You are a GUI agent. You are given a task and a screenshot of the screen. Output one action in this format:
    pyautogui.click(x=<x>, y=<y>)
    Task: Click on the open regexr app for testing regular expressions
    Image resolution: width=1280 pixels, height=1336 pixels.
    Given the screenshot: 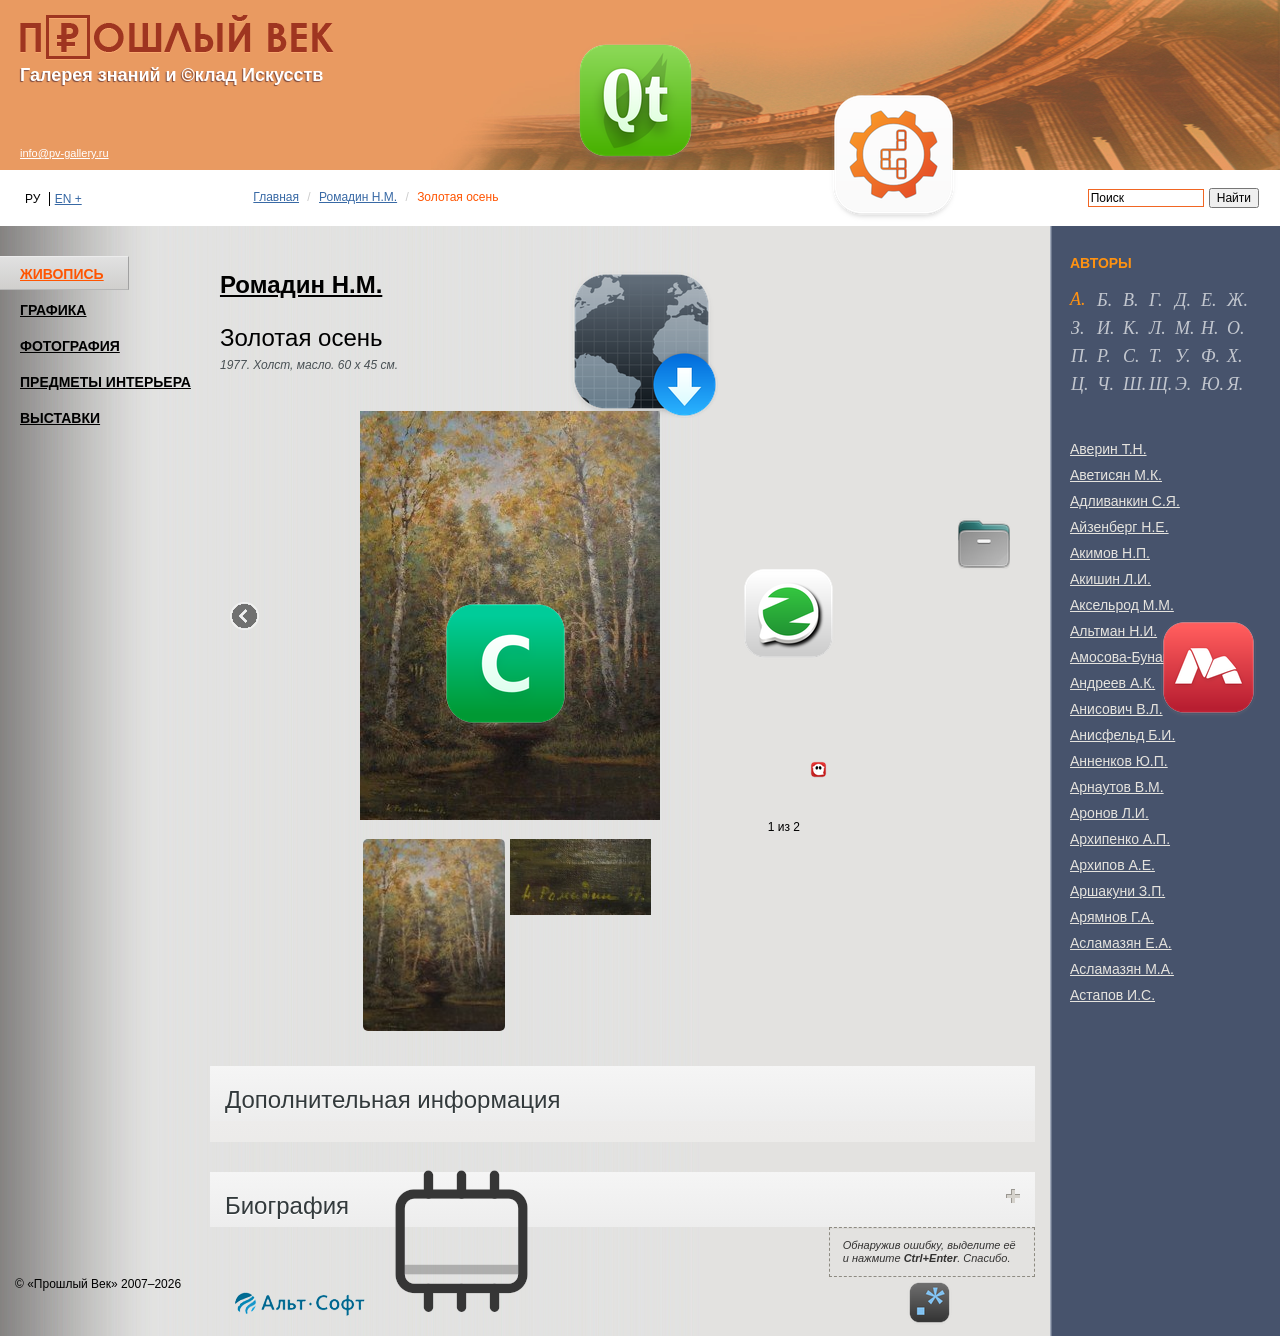 What is the action you would take?
    pyautogui.click(x=929, y=1302)
    